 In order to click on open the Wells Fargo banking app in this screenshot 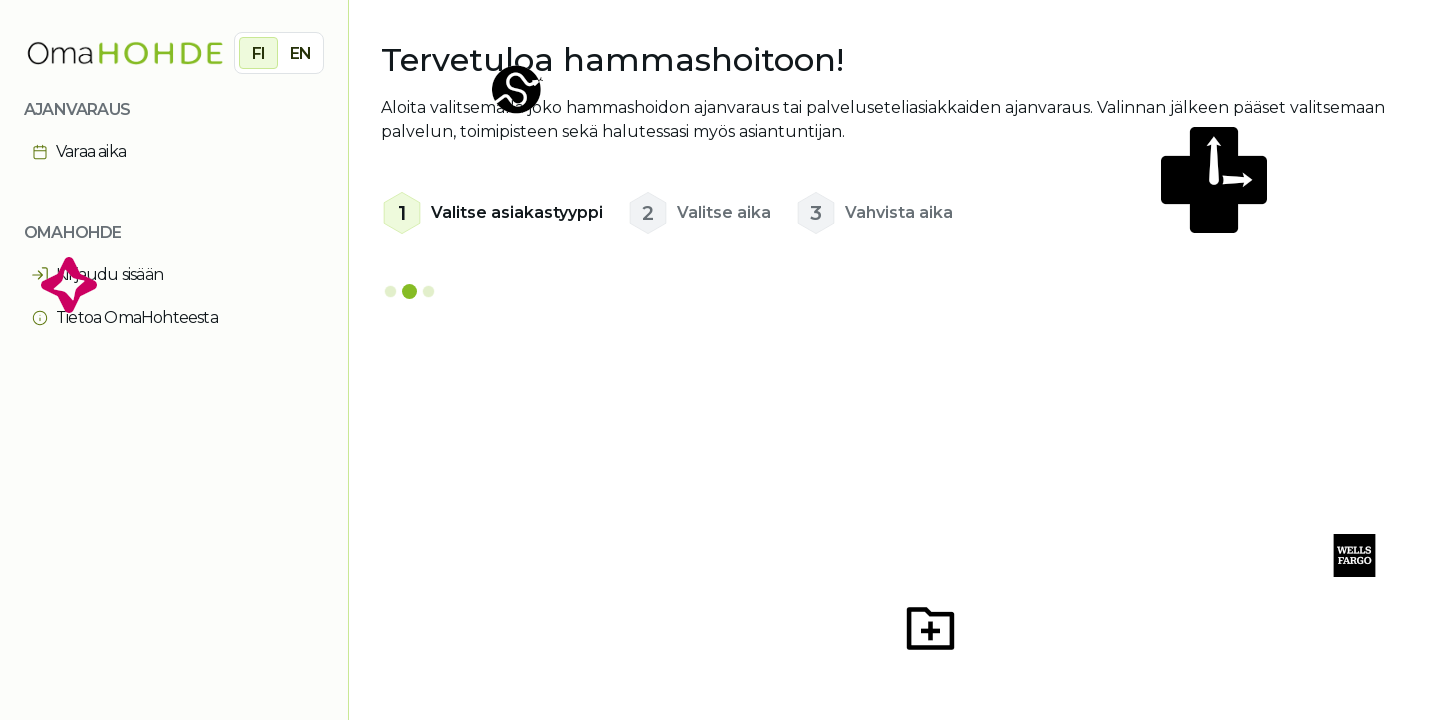, I will do `click(1354, 555)`.